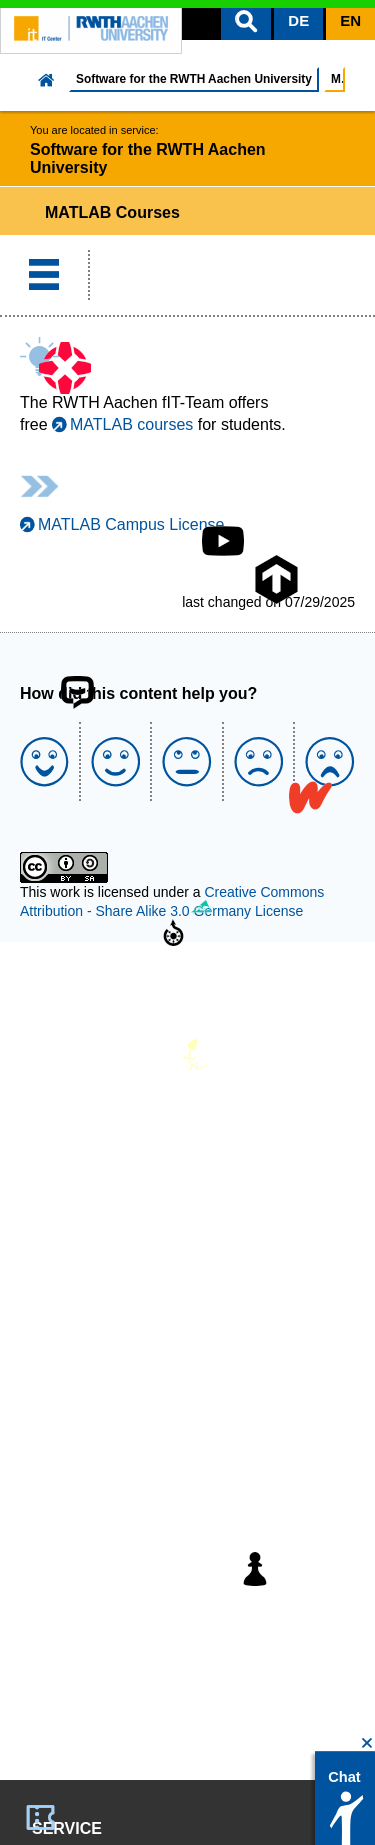 The width and height of the screenshot is (375, 1845). I want to click on open YouTube app, so click(223, 541).